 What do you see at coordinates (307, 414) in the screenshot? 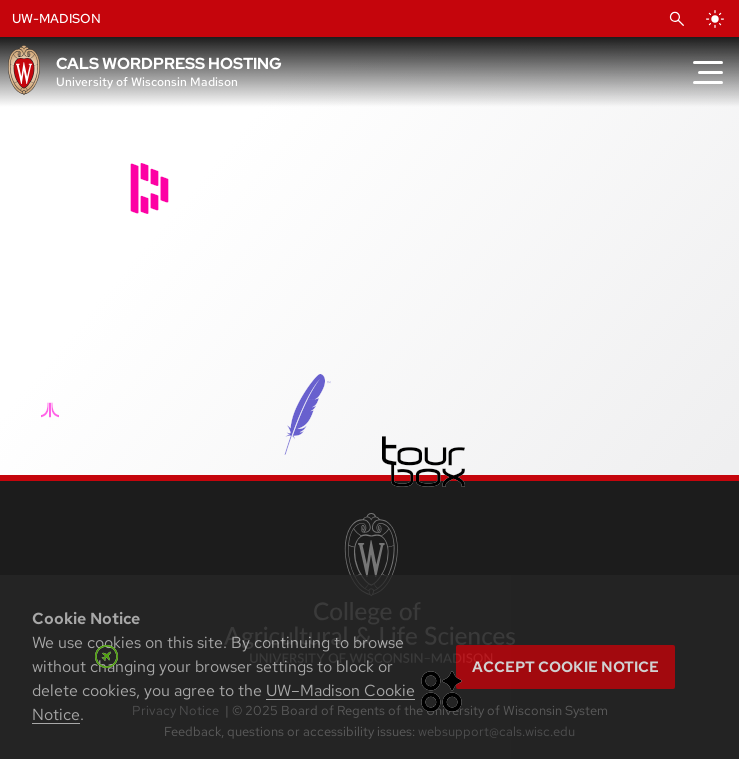
I see `apache software foundation logo` at bounding box center [307, 414].